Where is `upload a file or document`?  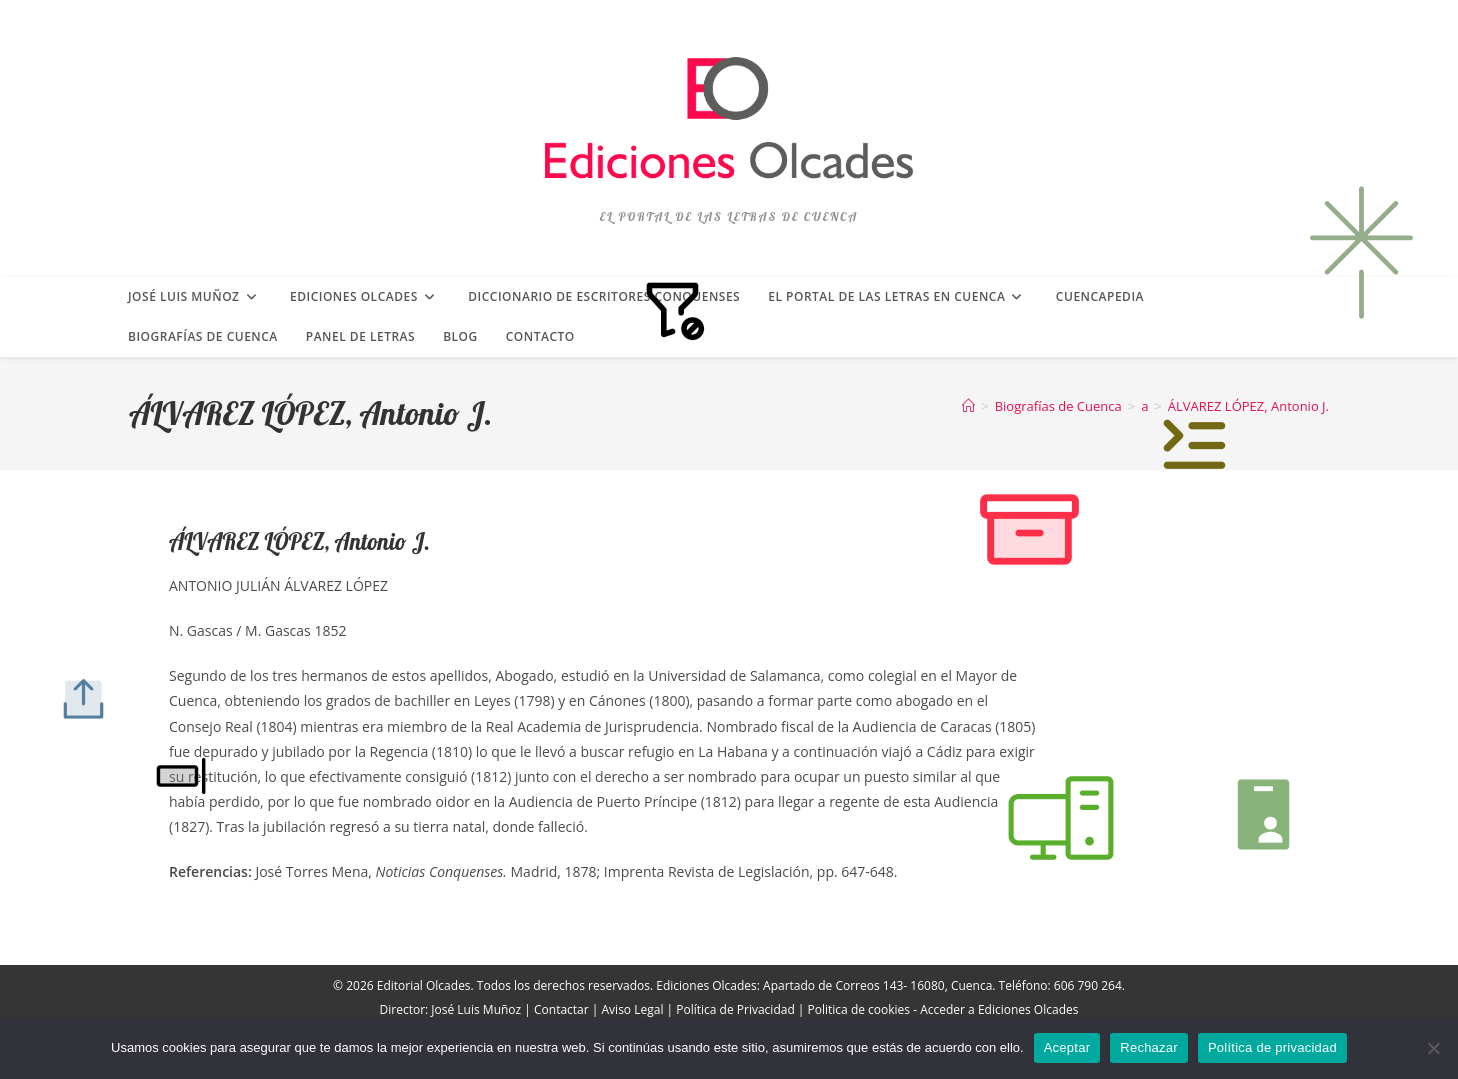
upload a file or document is located at coordinates (83, 700).